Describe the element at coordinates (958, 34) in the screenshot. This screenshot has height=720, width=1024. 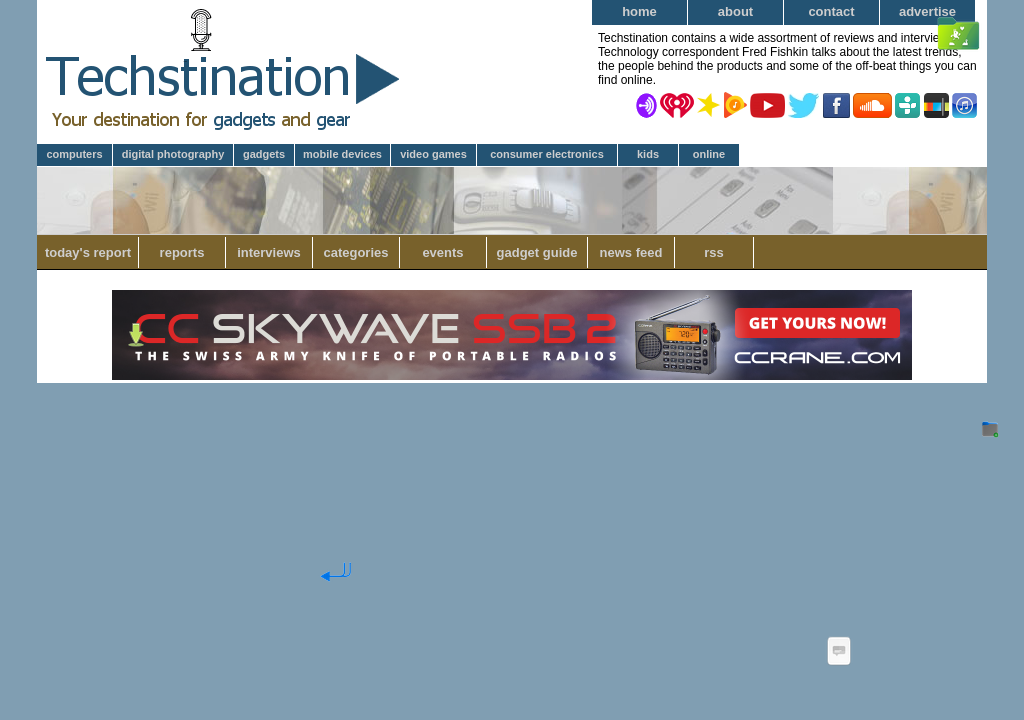
I see `open your gamejolt games folder` at that location.